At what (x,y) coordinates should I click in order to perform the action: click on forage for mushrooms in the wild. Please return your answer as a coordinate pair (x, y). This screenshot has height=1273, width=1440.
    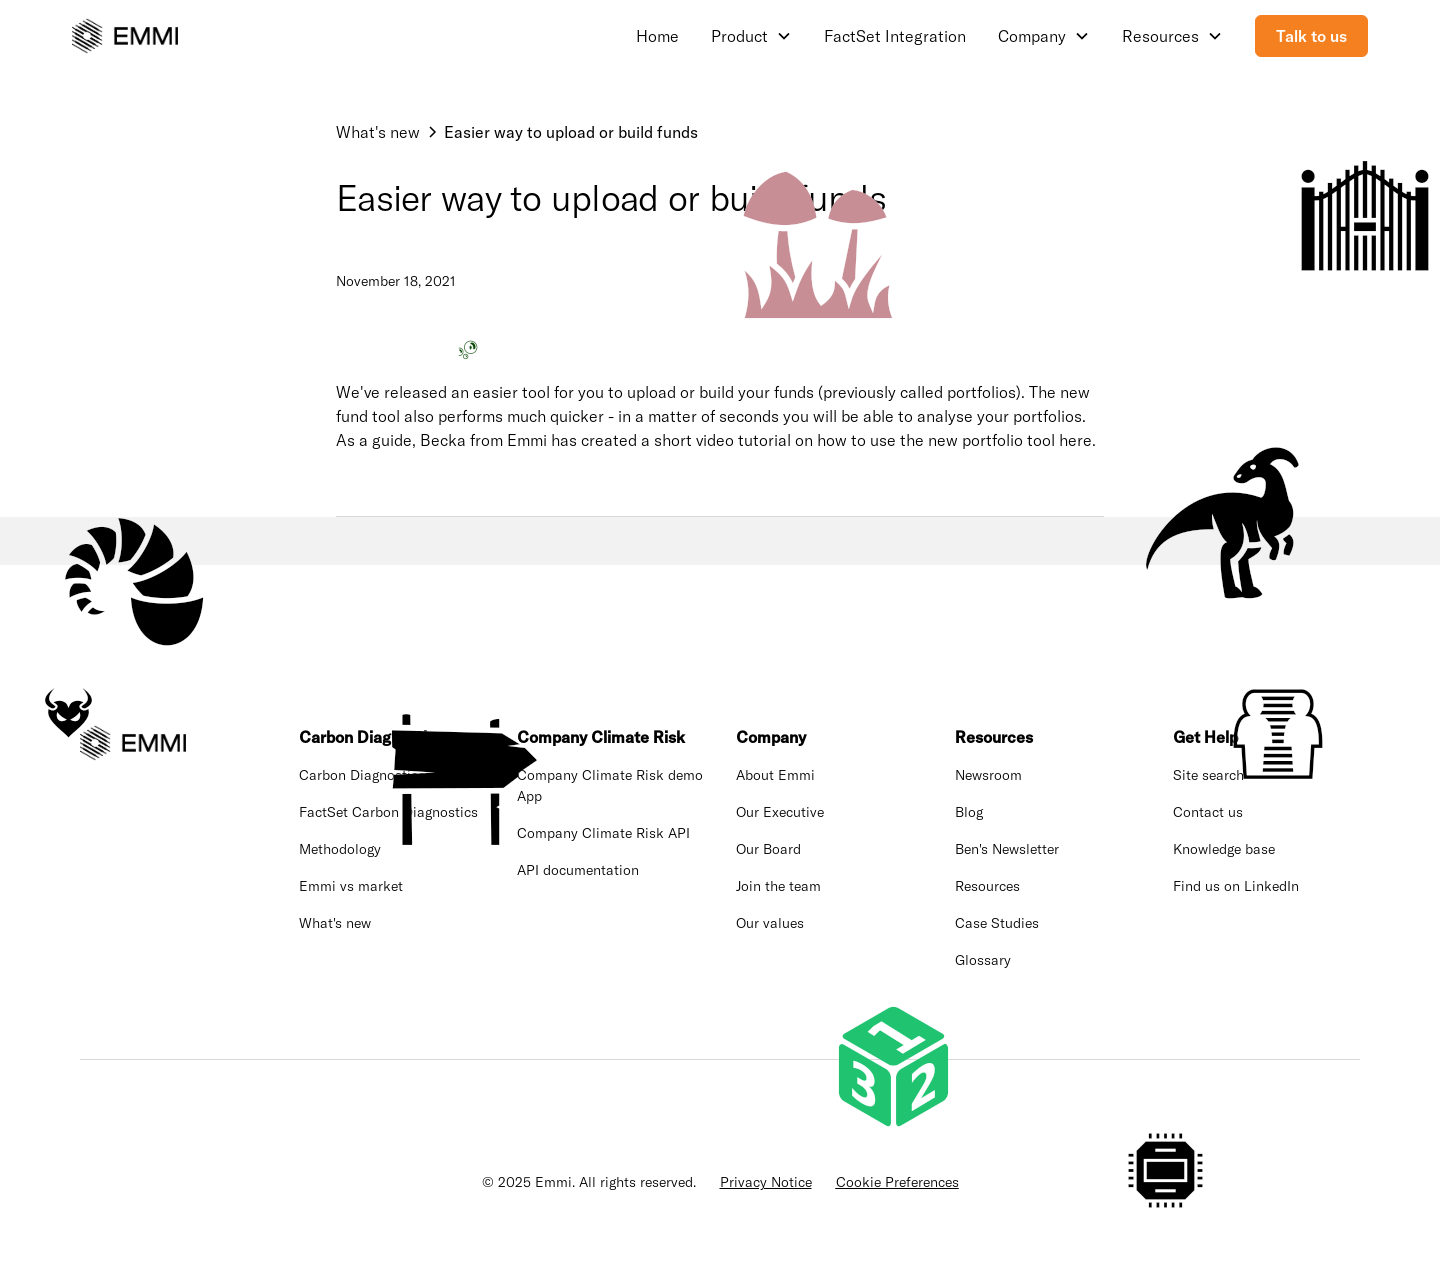
    Looking at the image, I should click on (816, 239).